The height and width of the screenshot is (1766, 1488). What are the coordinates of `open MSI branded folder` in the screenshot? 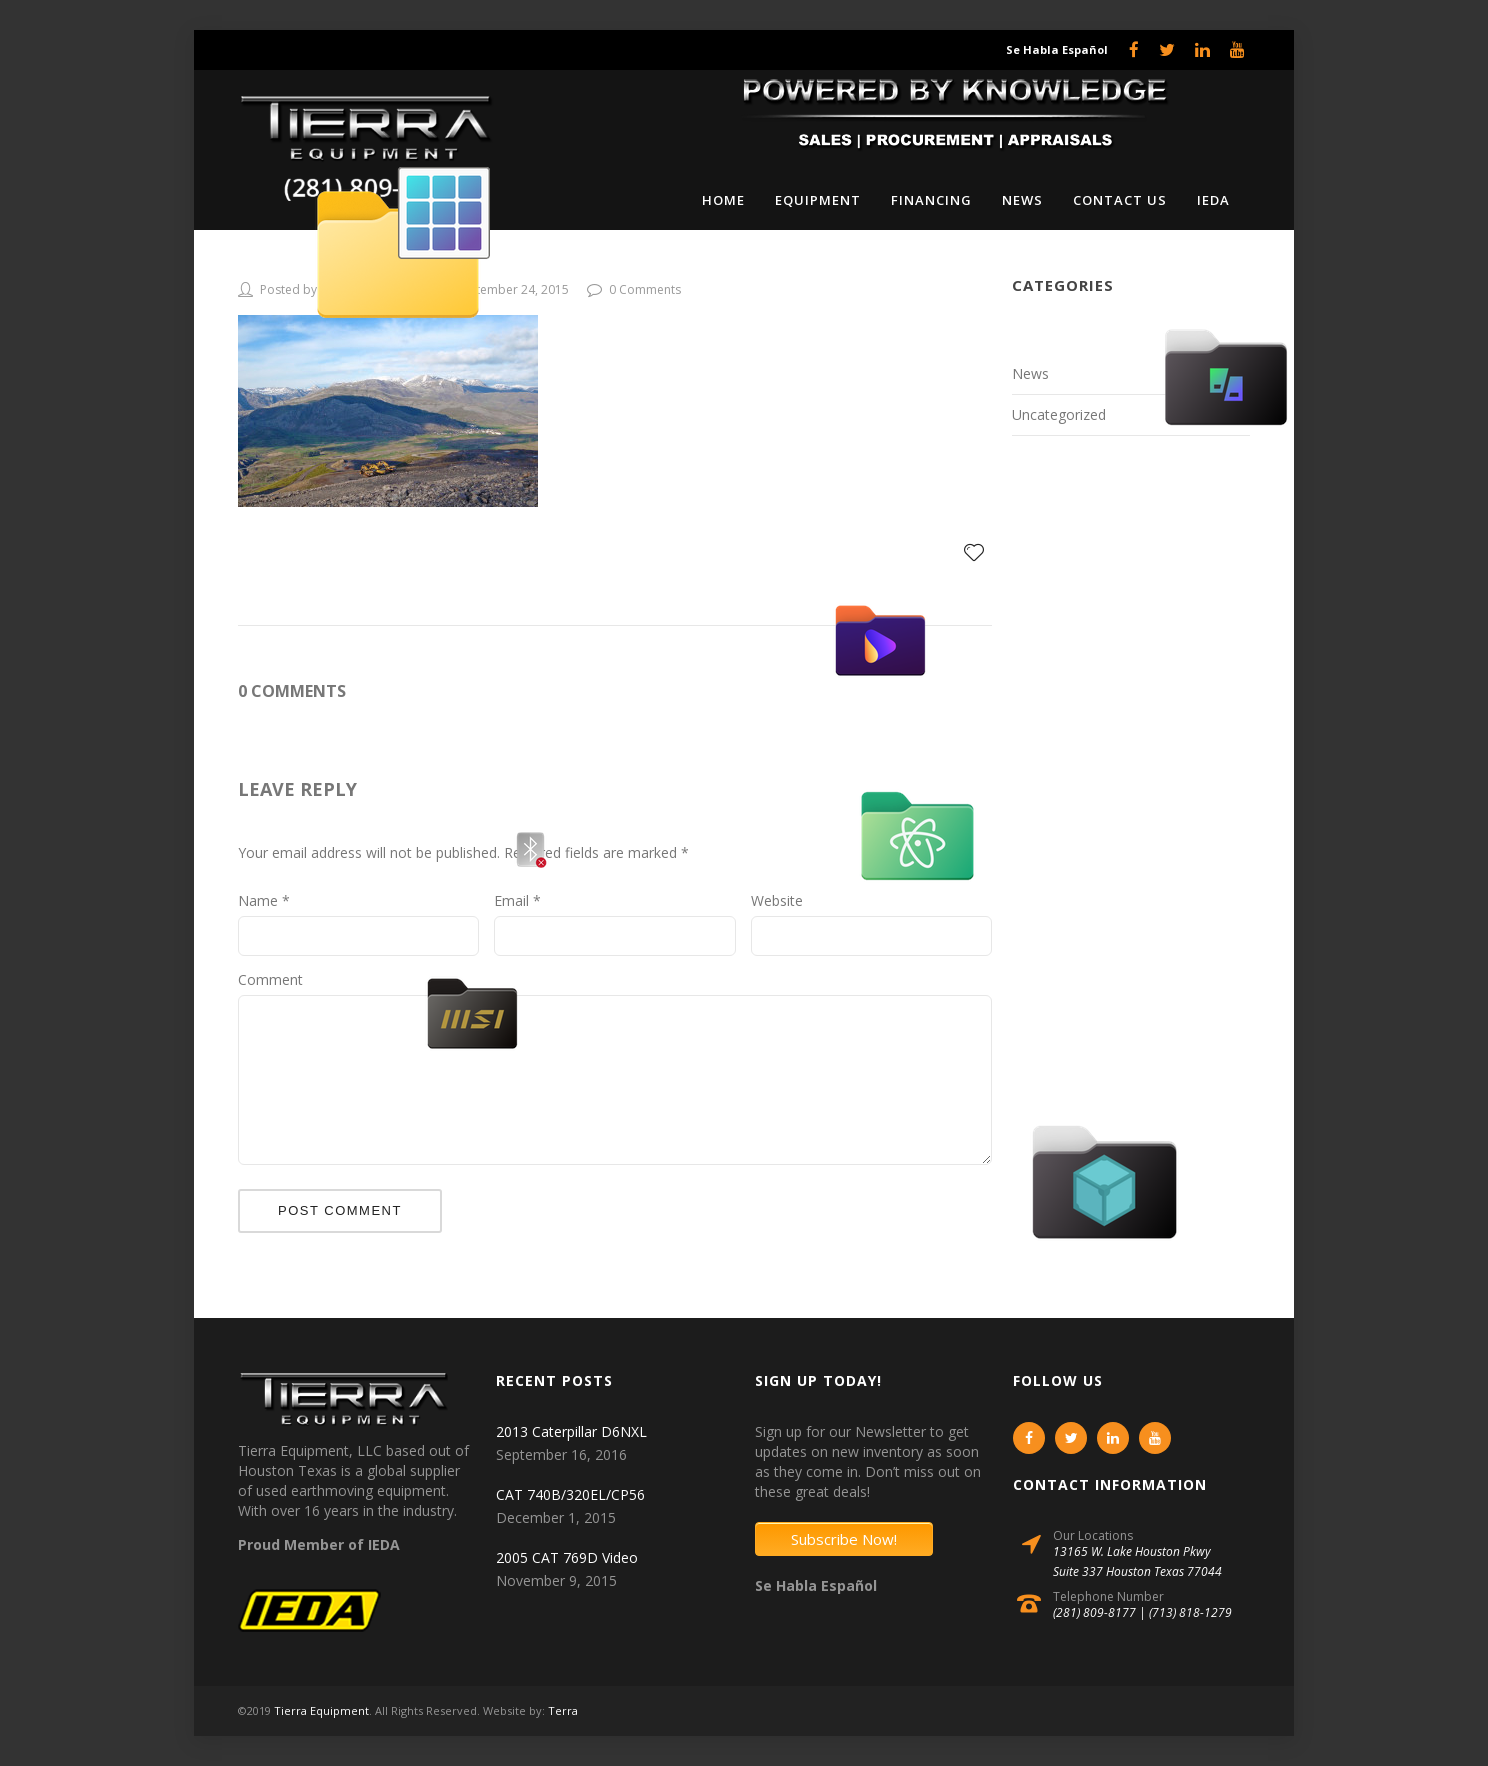 It's located at (472, 1016).